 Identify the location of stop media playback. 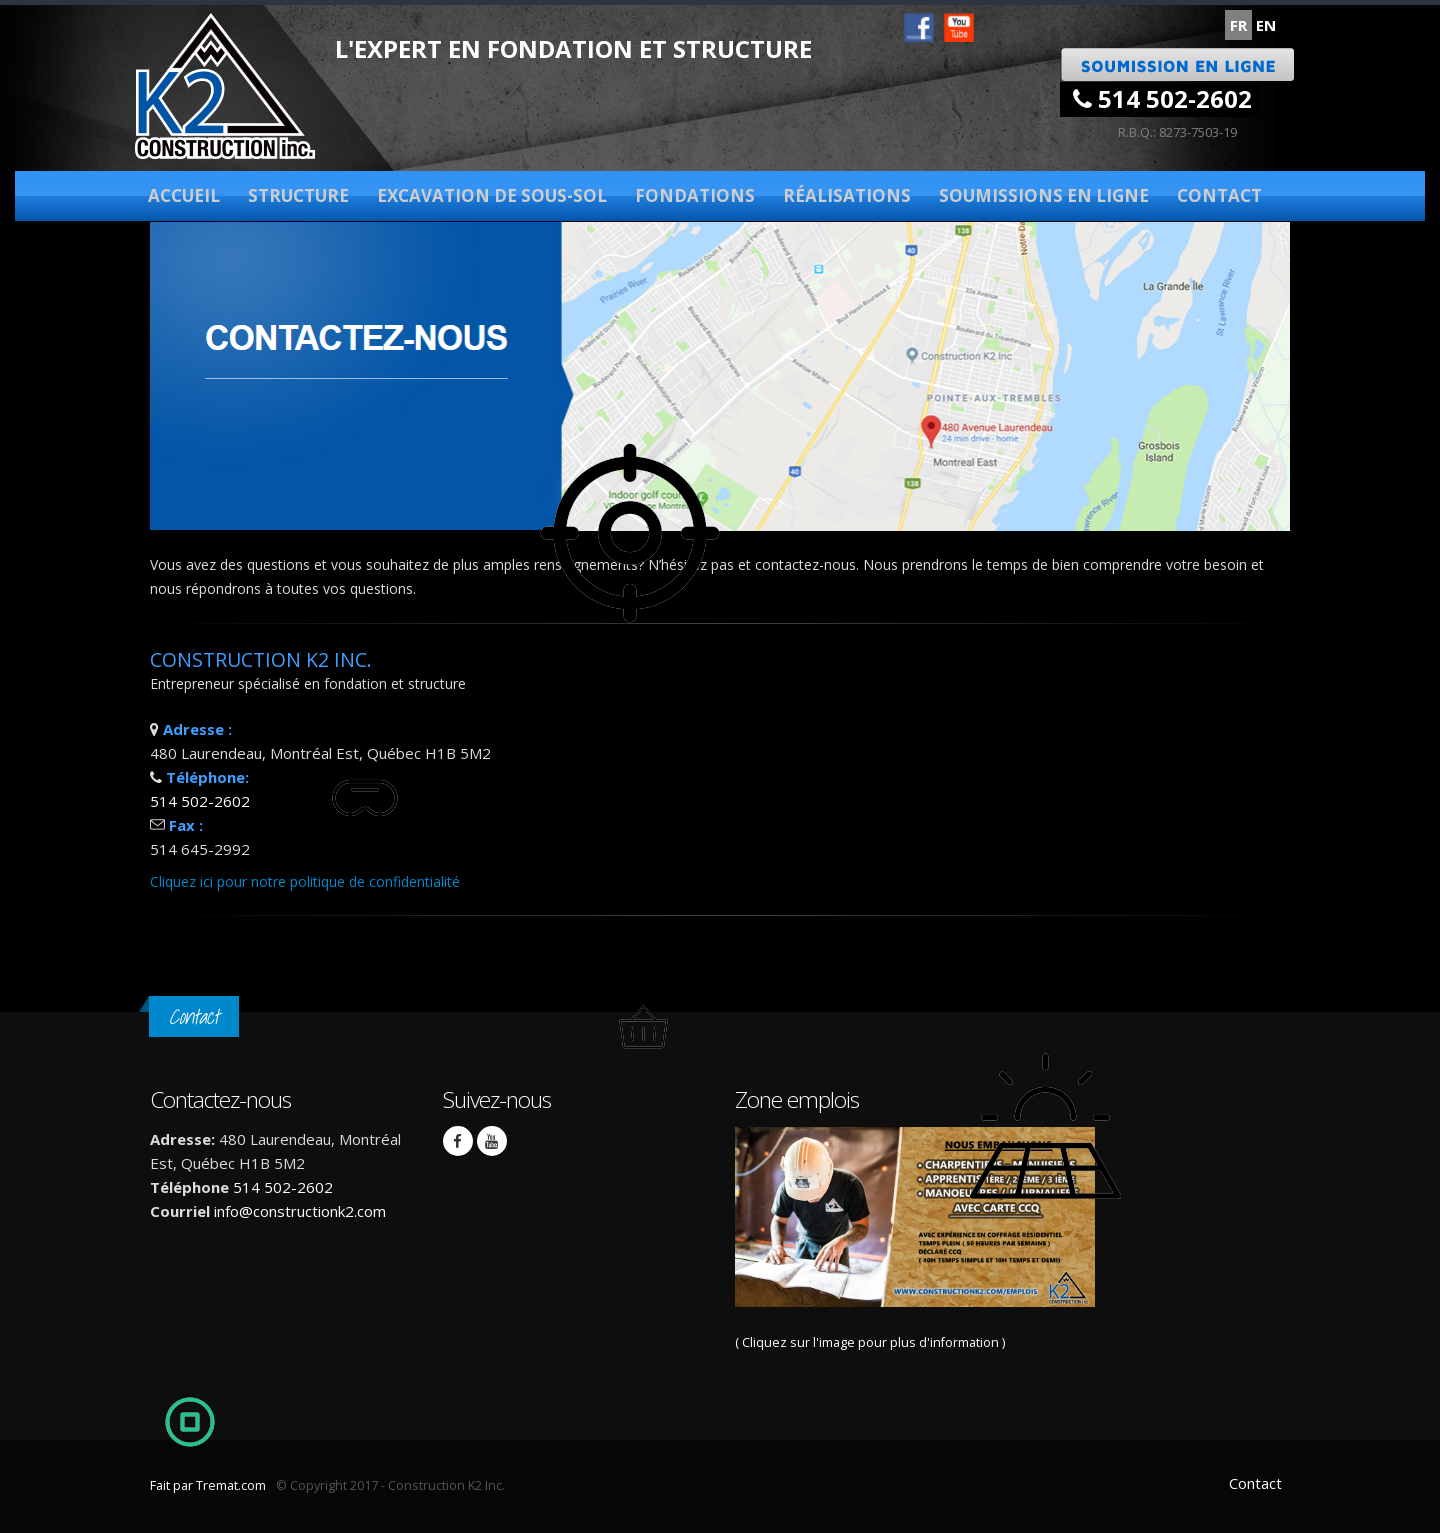
(190, 1422).